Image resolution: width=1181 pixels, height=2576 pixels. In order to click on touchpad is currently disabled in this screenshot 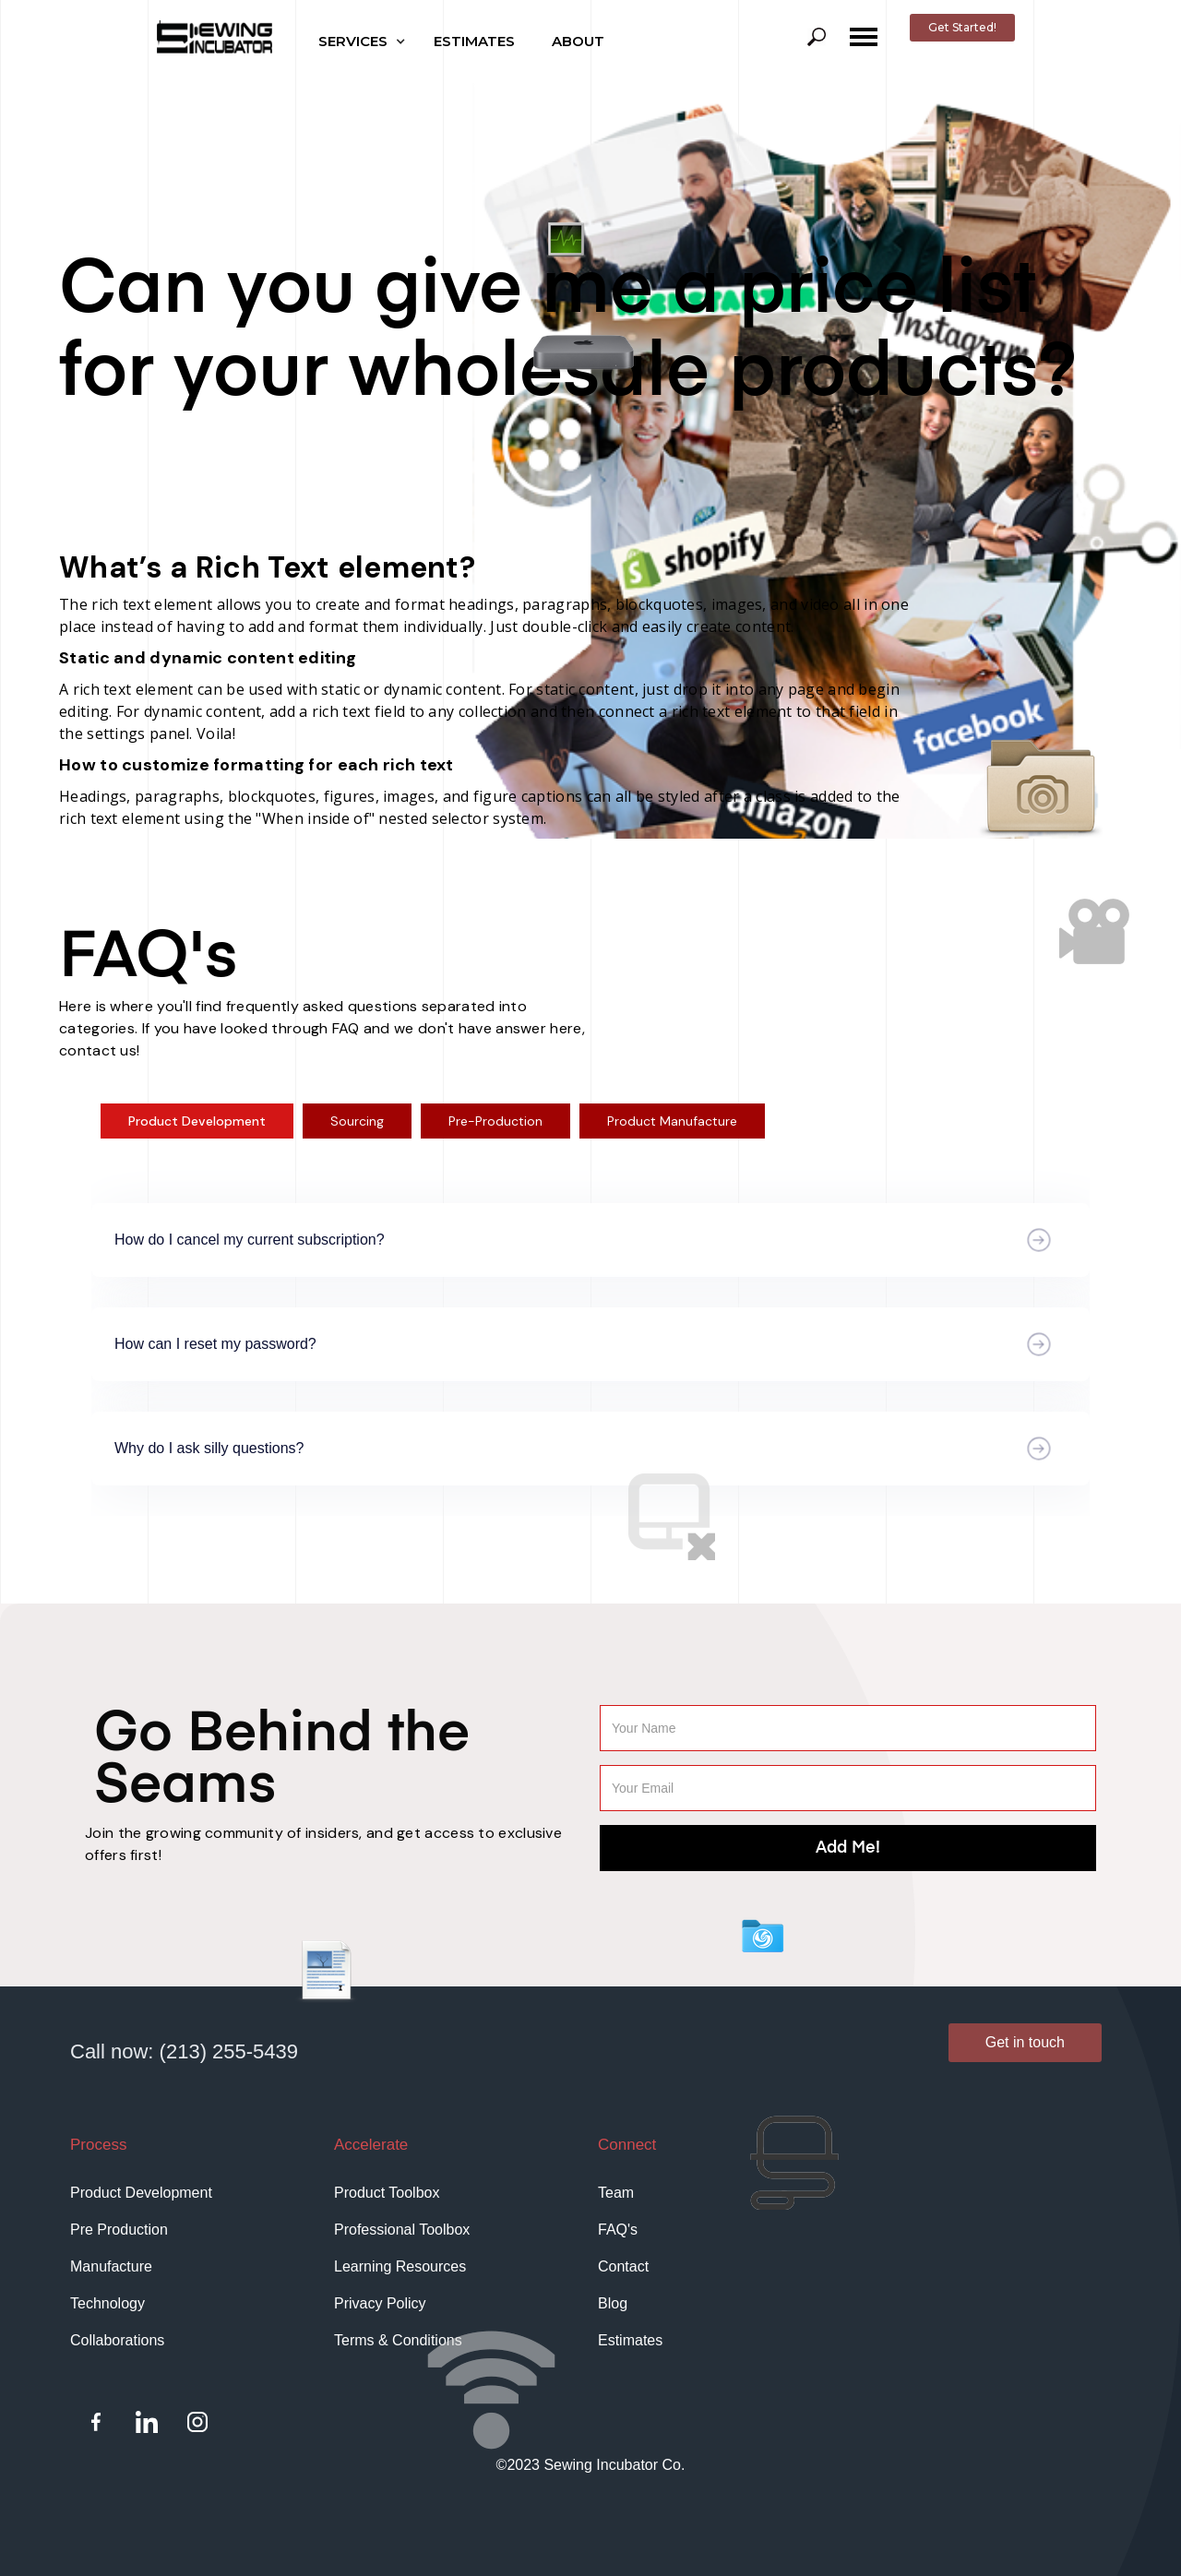, I will do `click(672, 1517)`.